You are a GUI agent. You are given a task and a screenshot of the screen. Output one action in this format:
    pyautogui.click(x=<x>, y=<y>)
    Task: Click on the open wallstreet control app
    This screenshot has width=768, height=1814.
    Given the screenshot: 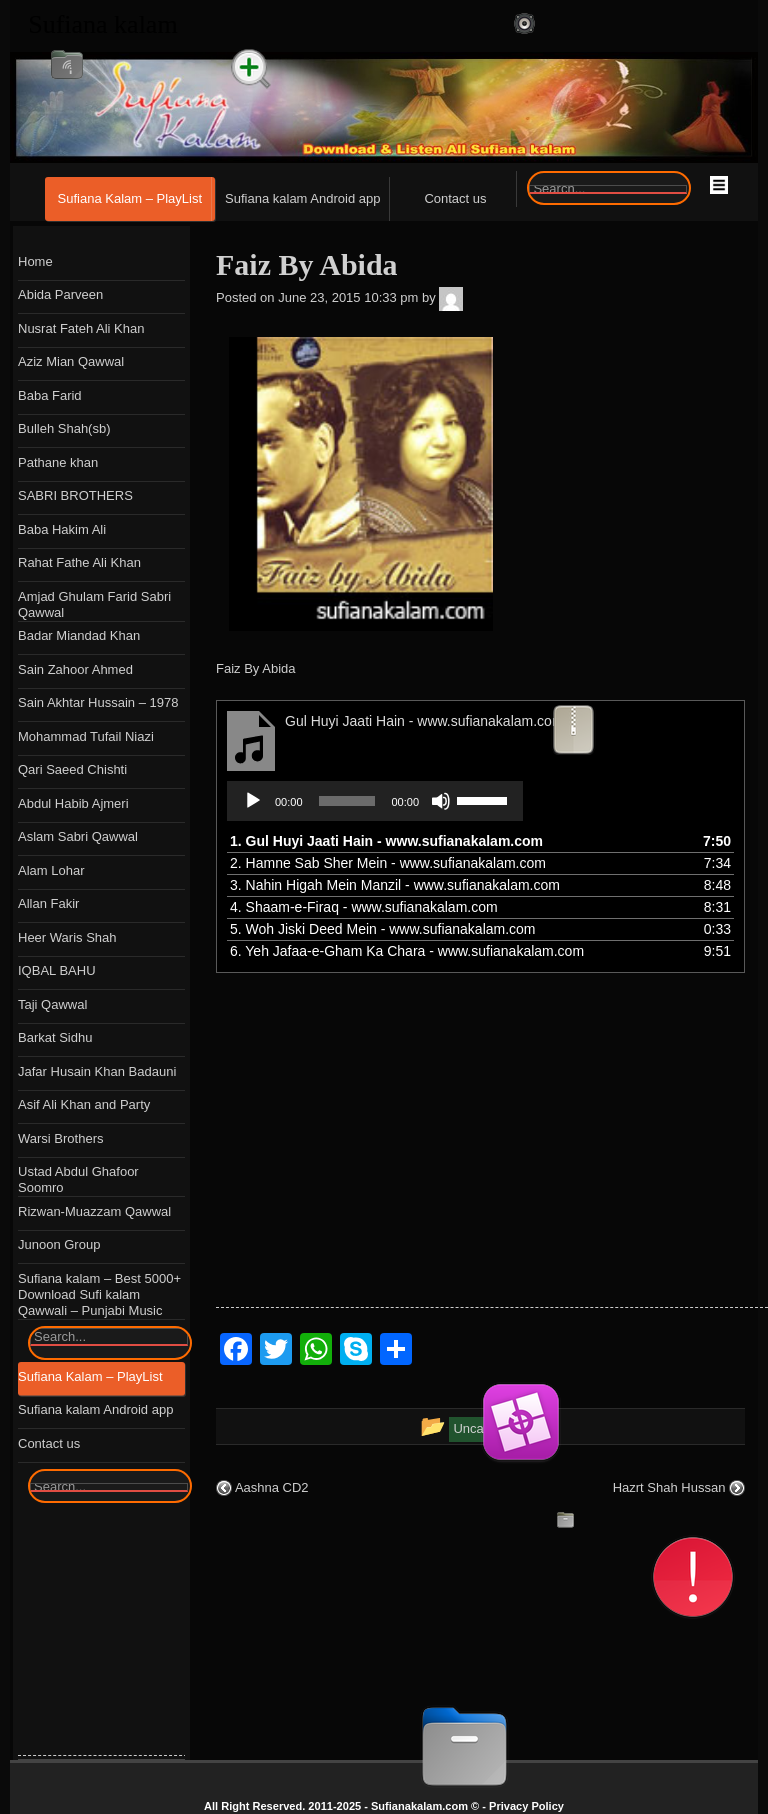 What is the action you would take?
    pyautogui.click(x=521, y=1422)
    